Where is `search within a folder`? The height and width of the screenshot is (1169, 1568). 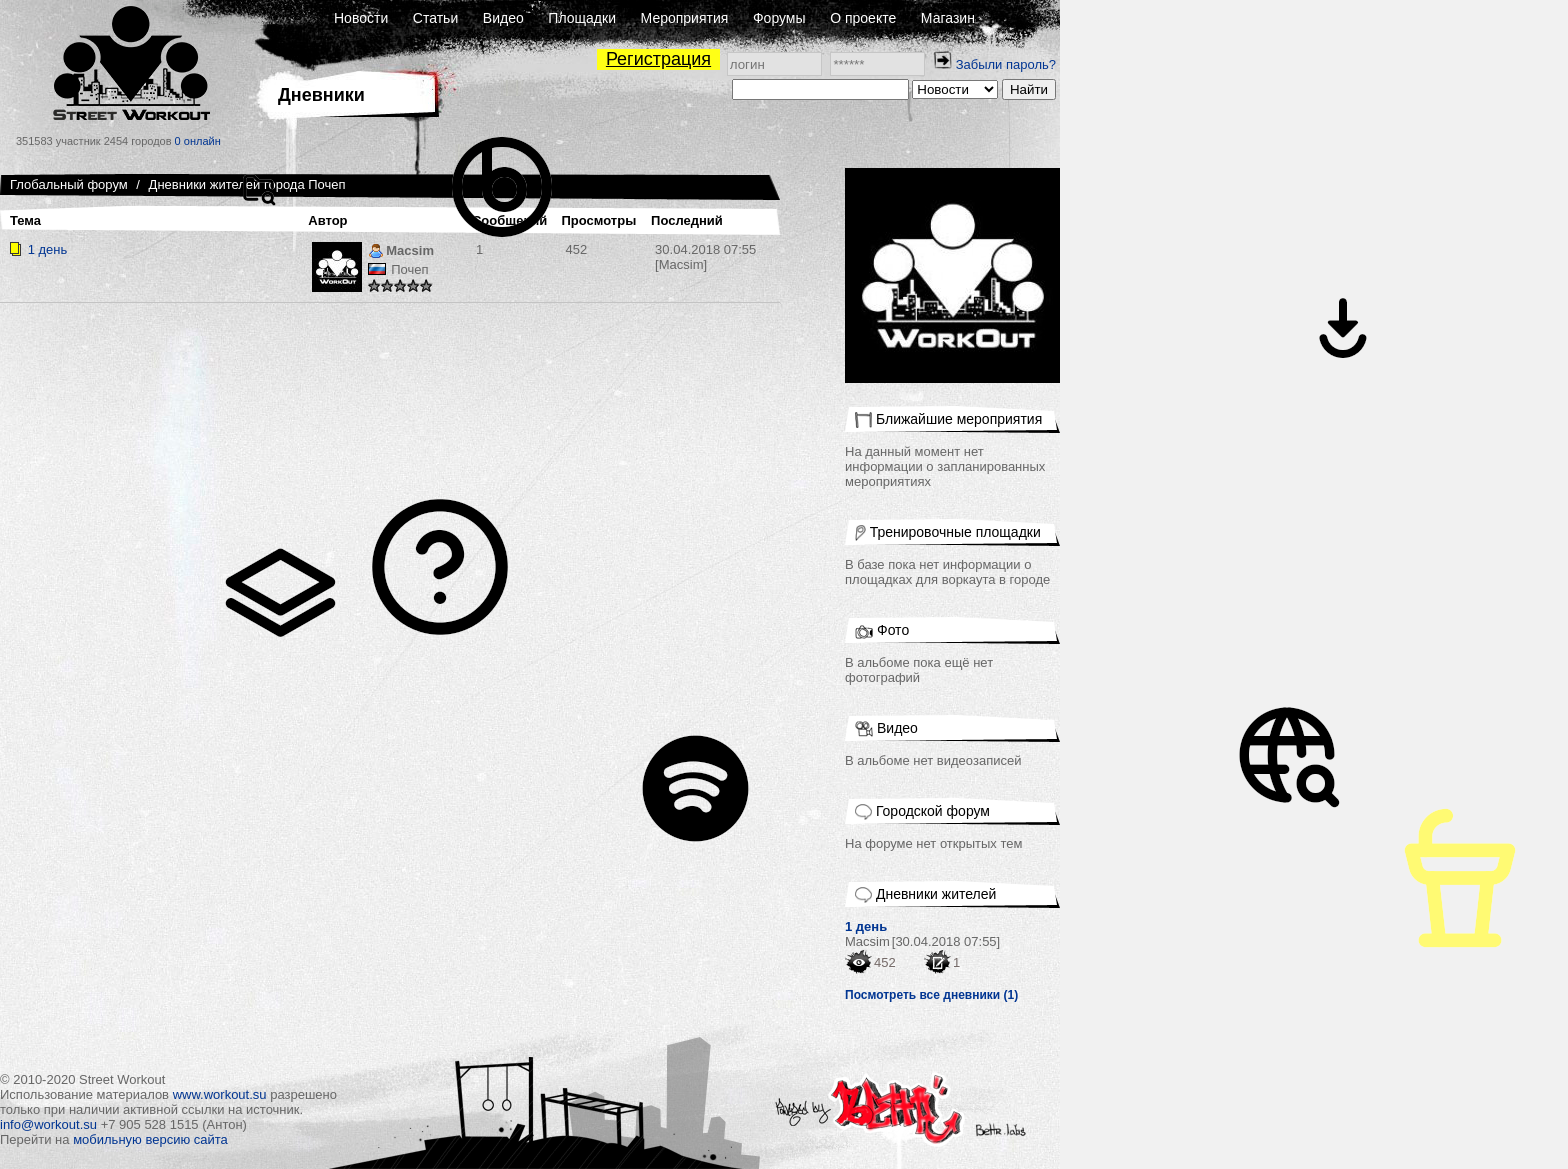 search within a folder is located at coordinates (258, 188).